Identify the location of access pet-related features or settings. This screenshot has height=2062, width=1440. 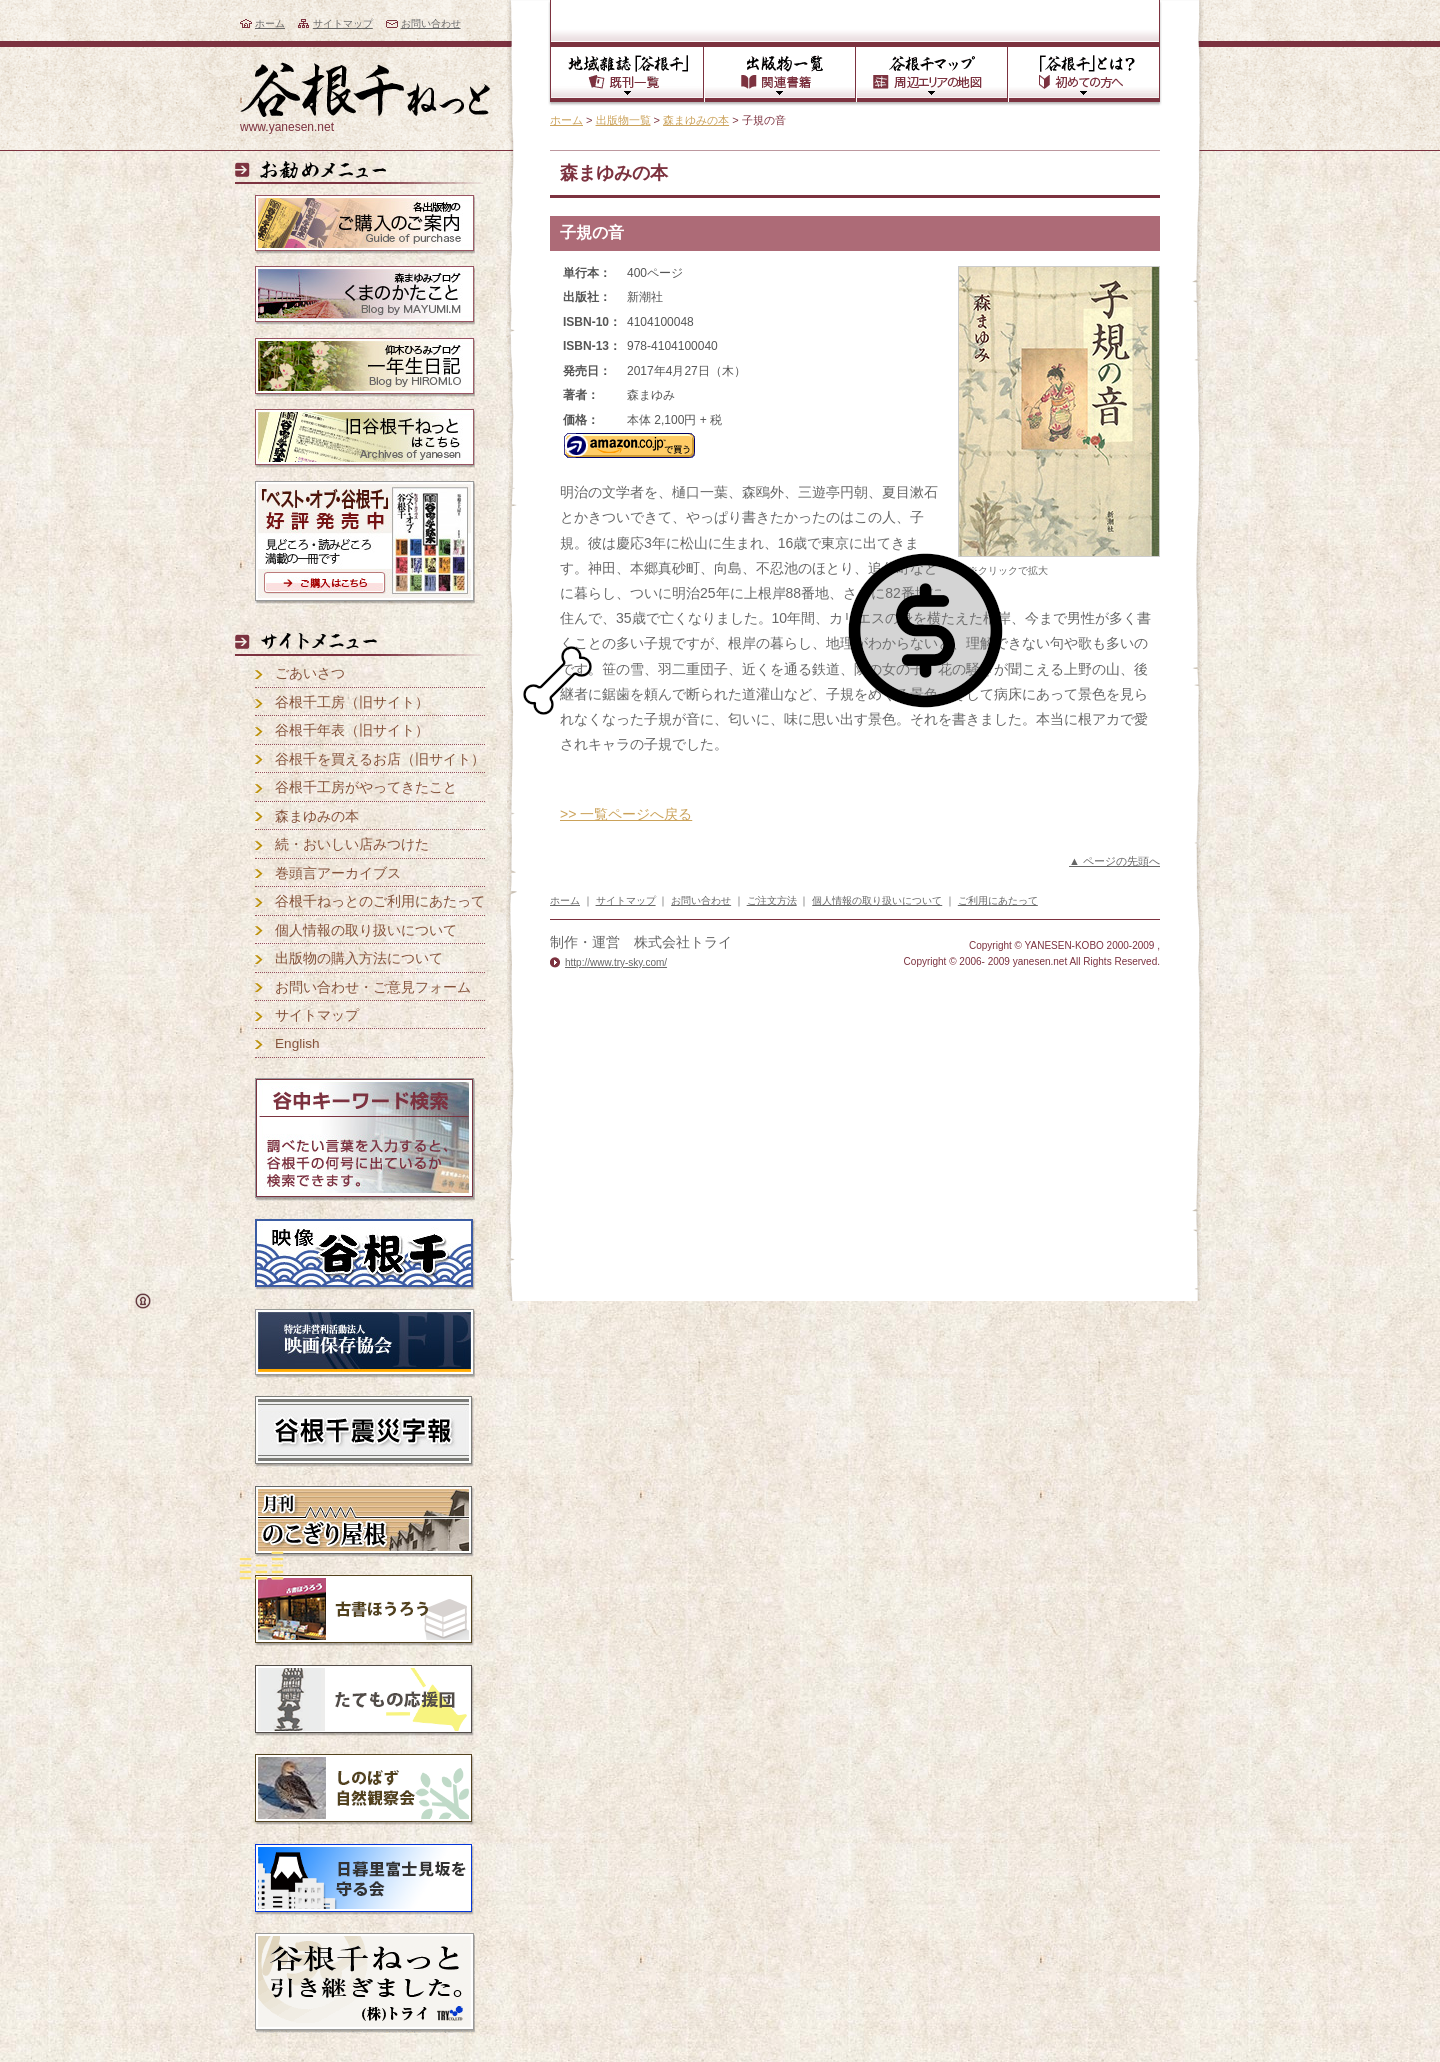
(557, 680).